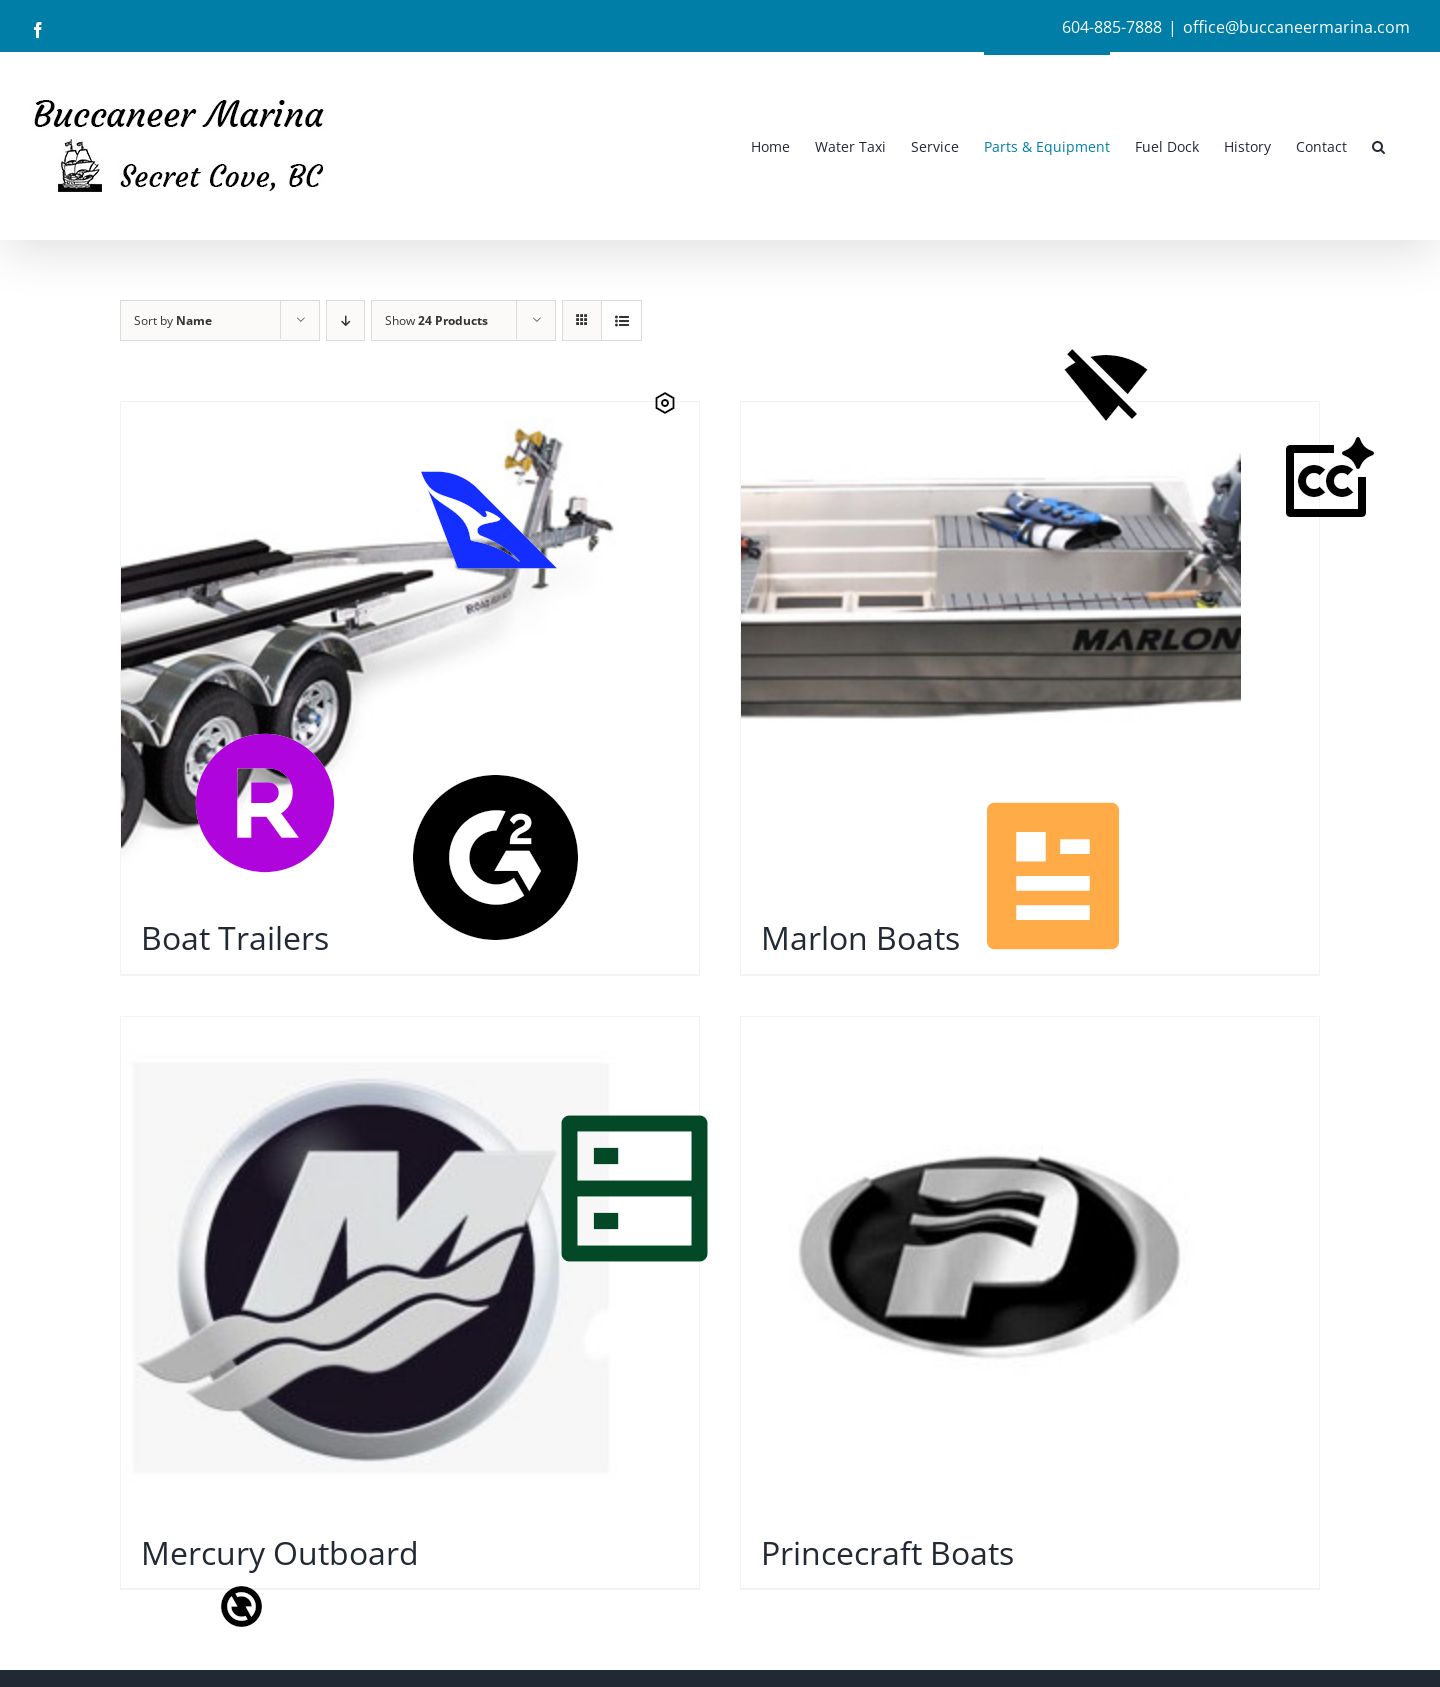 The width and height of the screenshot is (1440, 1687). What do you see at coordinates (265, 803) in the screenshot?
I see `indicates a registered trademark symbol` at bounding box center [265, 803].